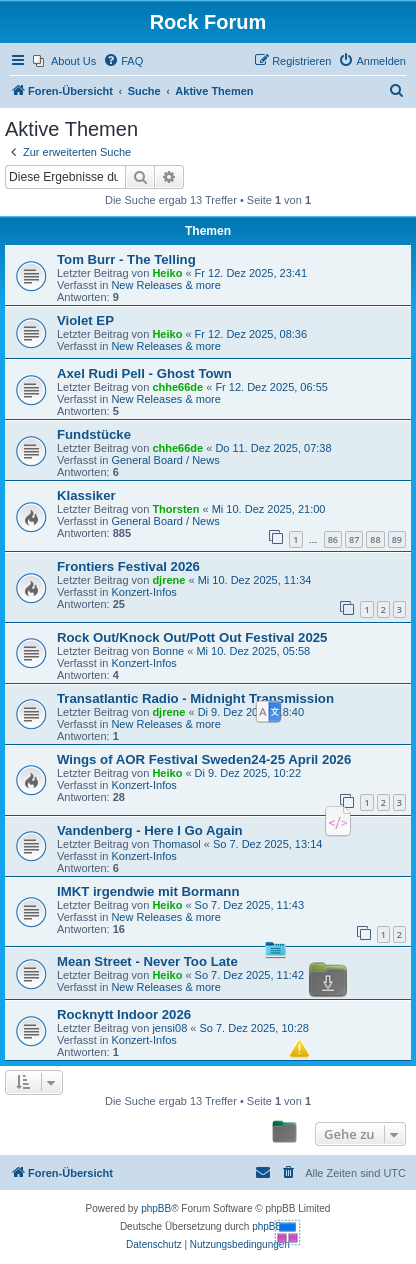 The image size is (416, 1264). What do you see at coordinates (299, 1048) in the screenshot?
I see `report a system problem or crash` at bounding box center [299, 1048].